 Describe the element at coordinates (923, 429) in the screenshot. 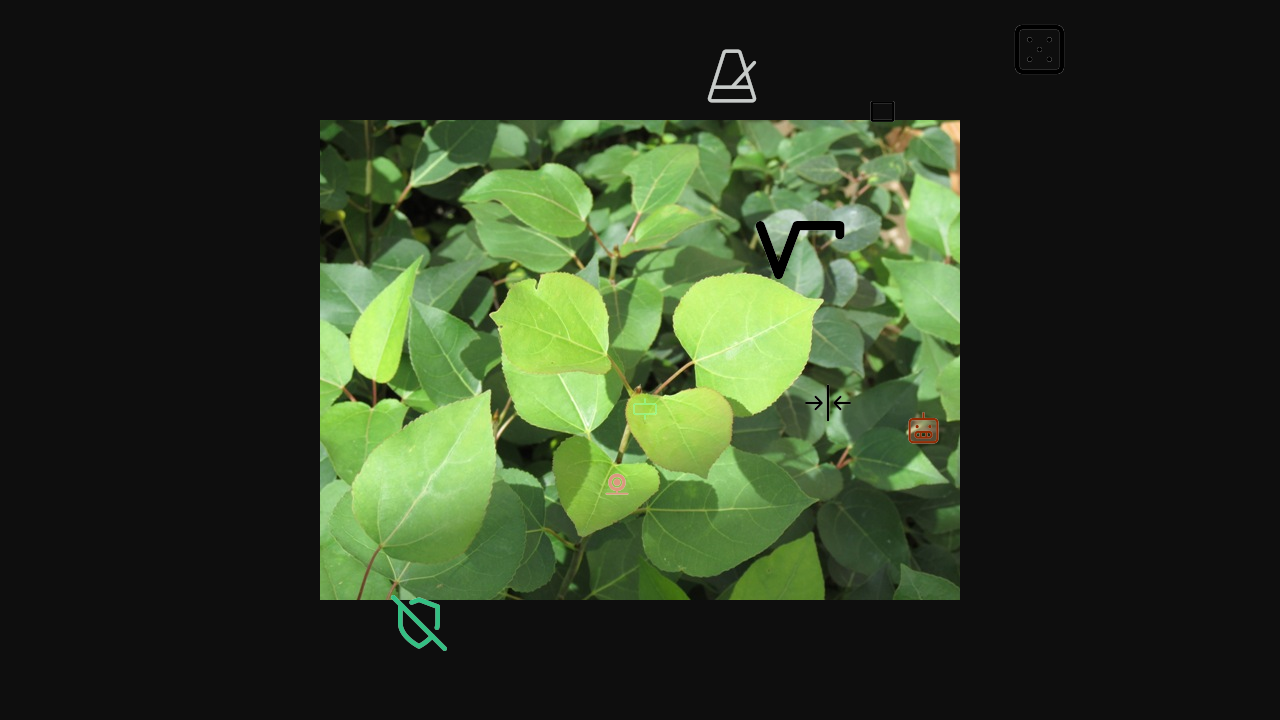

I see `access AI assistant or chatbot` at that location.